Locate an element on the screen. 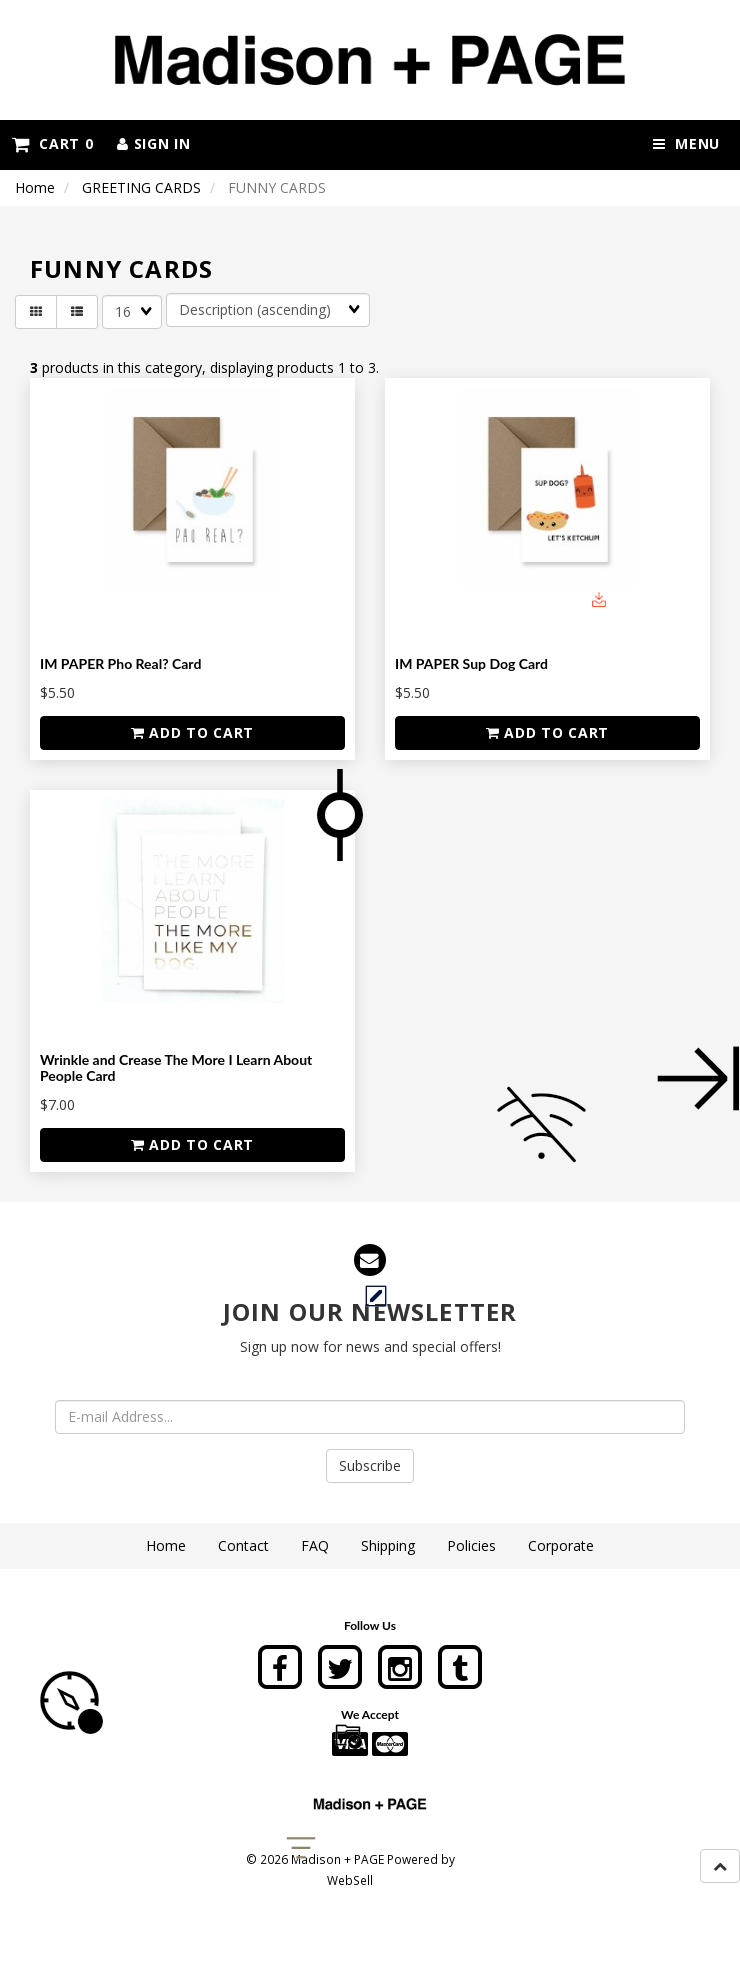 The image size is (740, 1966). filter or sort list items is located at coordinates (301, 1849).